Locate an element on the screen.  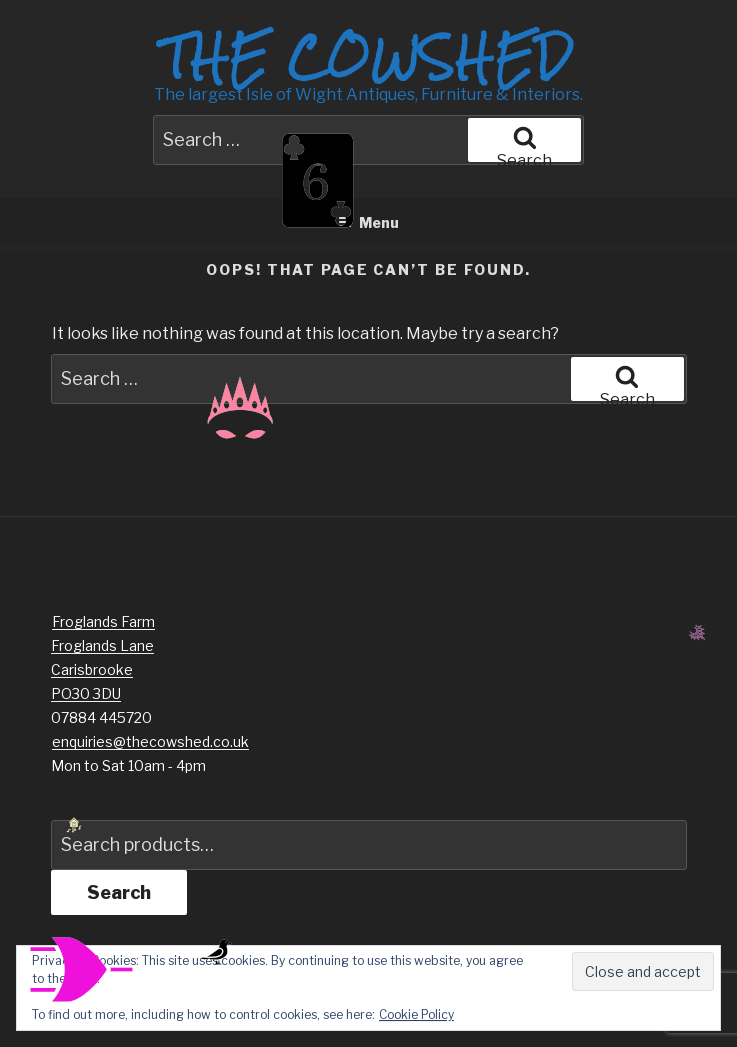
set a scheduled reminder or alarm is located at coordinates (74, 825).